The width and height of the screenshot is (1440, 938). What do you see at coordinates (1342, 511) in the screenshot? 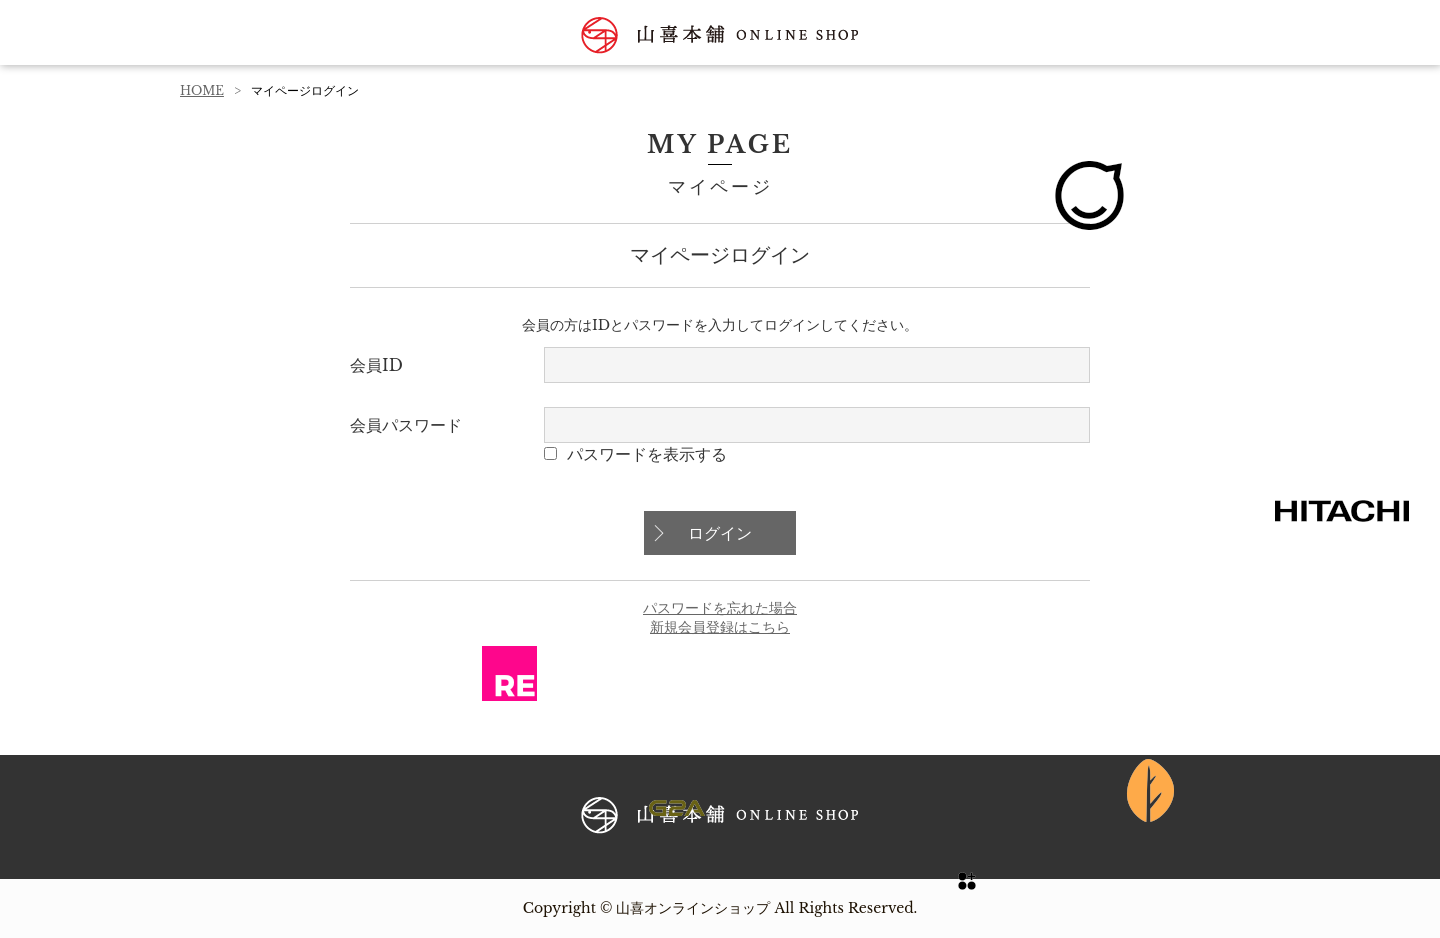
I see `hitachi brand logo` at bounding box center [1342, 511].